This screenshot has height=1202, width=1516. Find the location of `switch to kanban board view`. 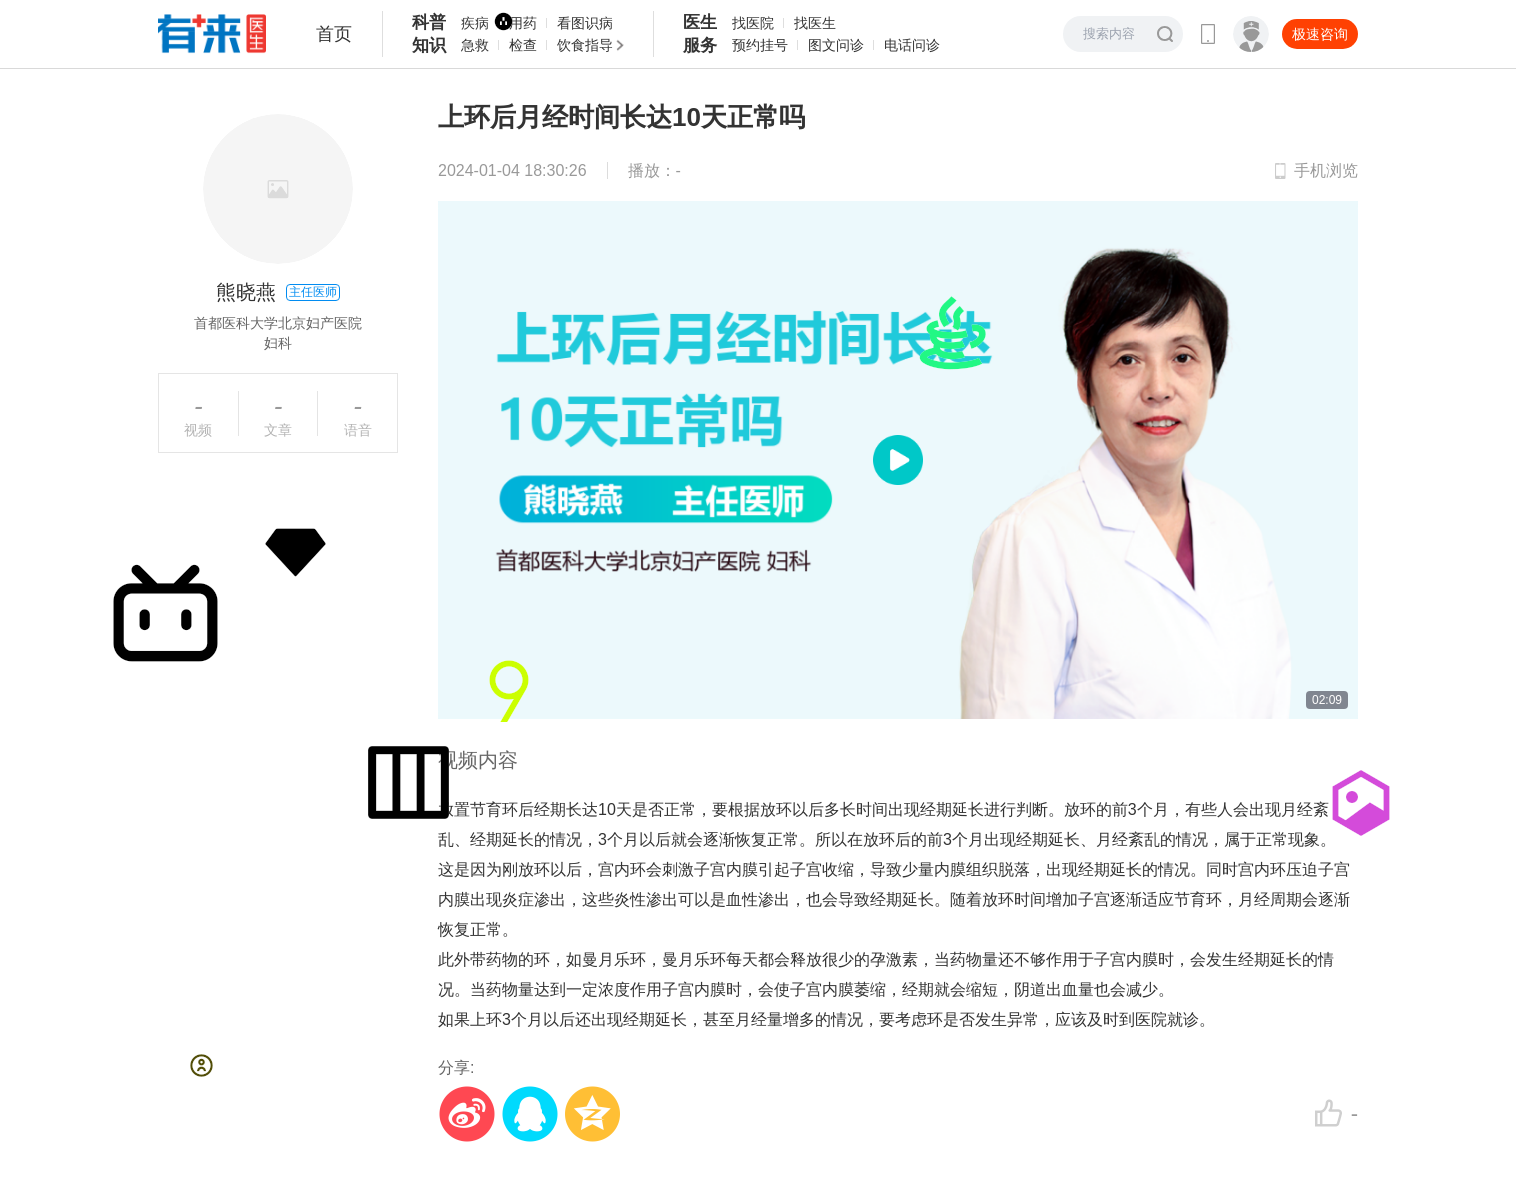

switch to kanban board view is located at coordinates (408, 782).